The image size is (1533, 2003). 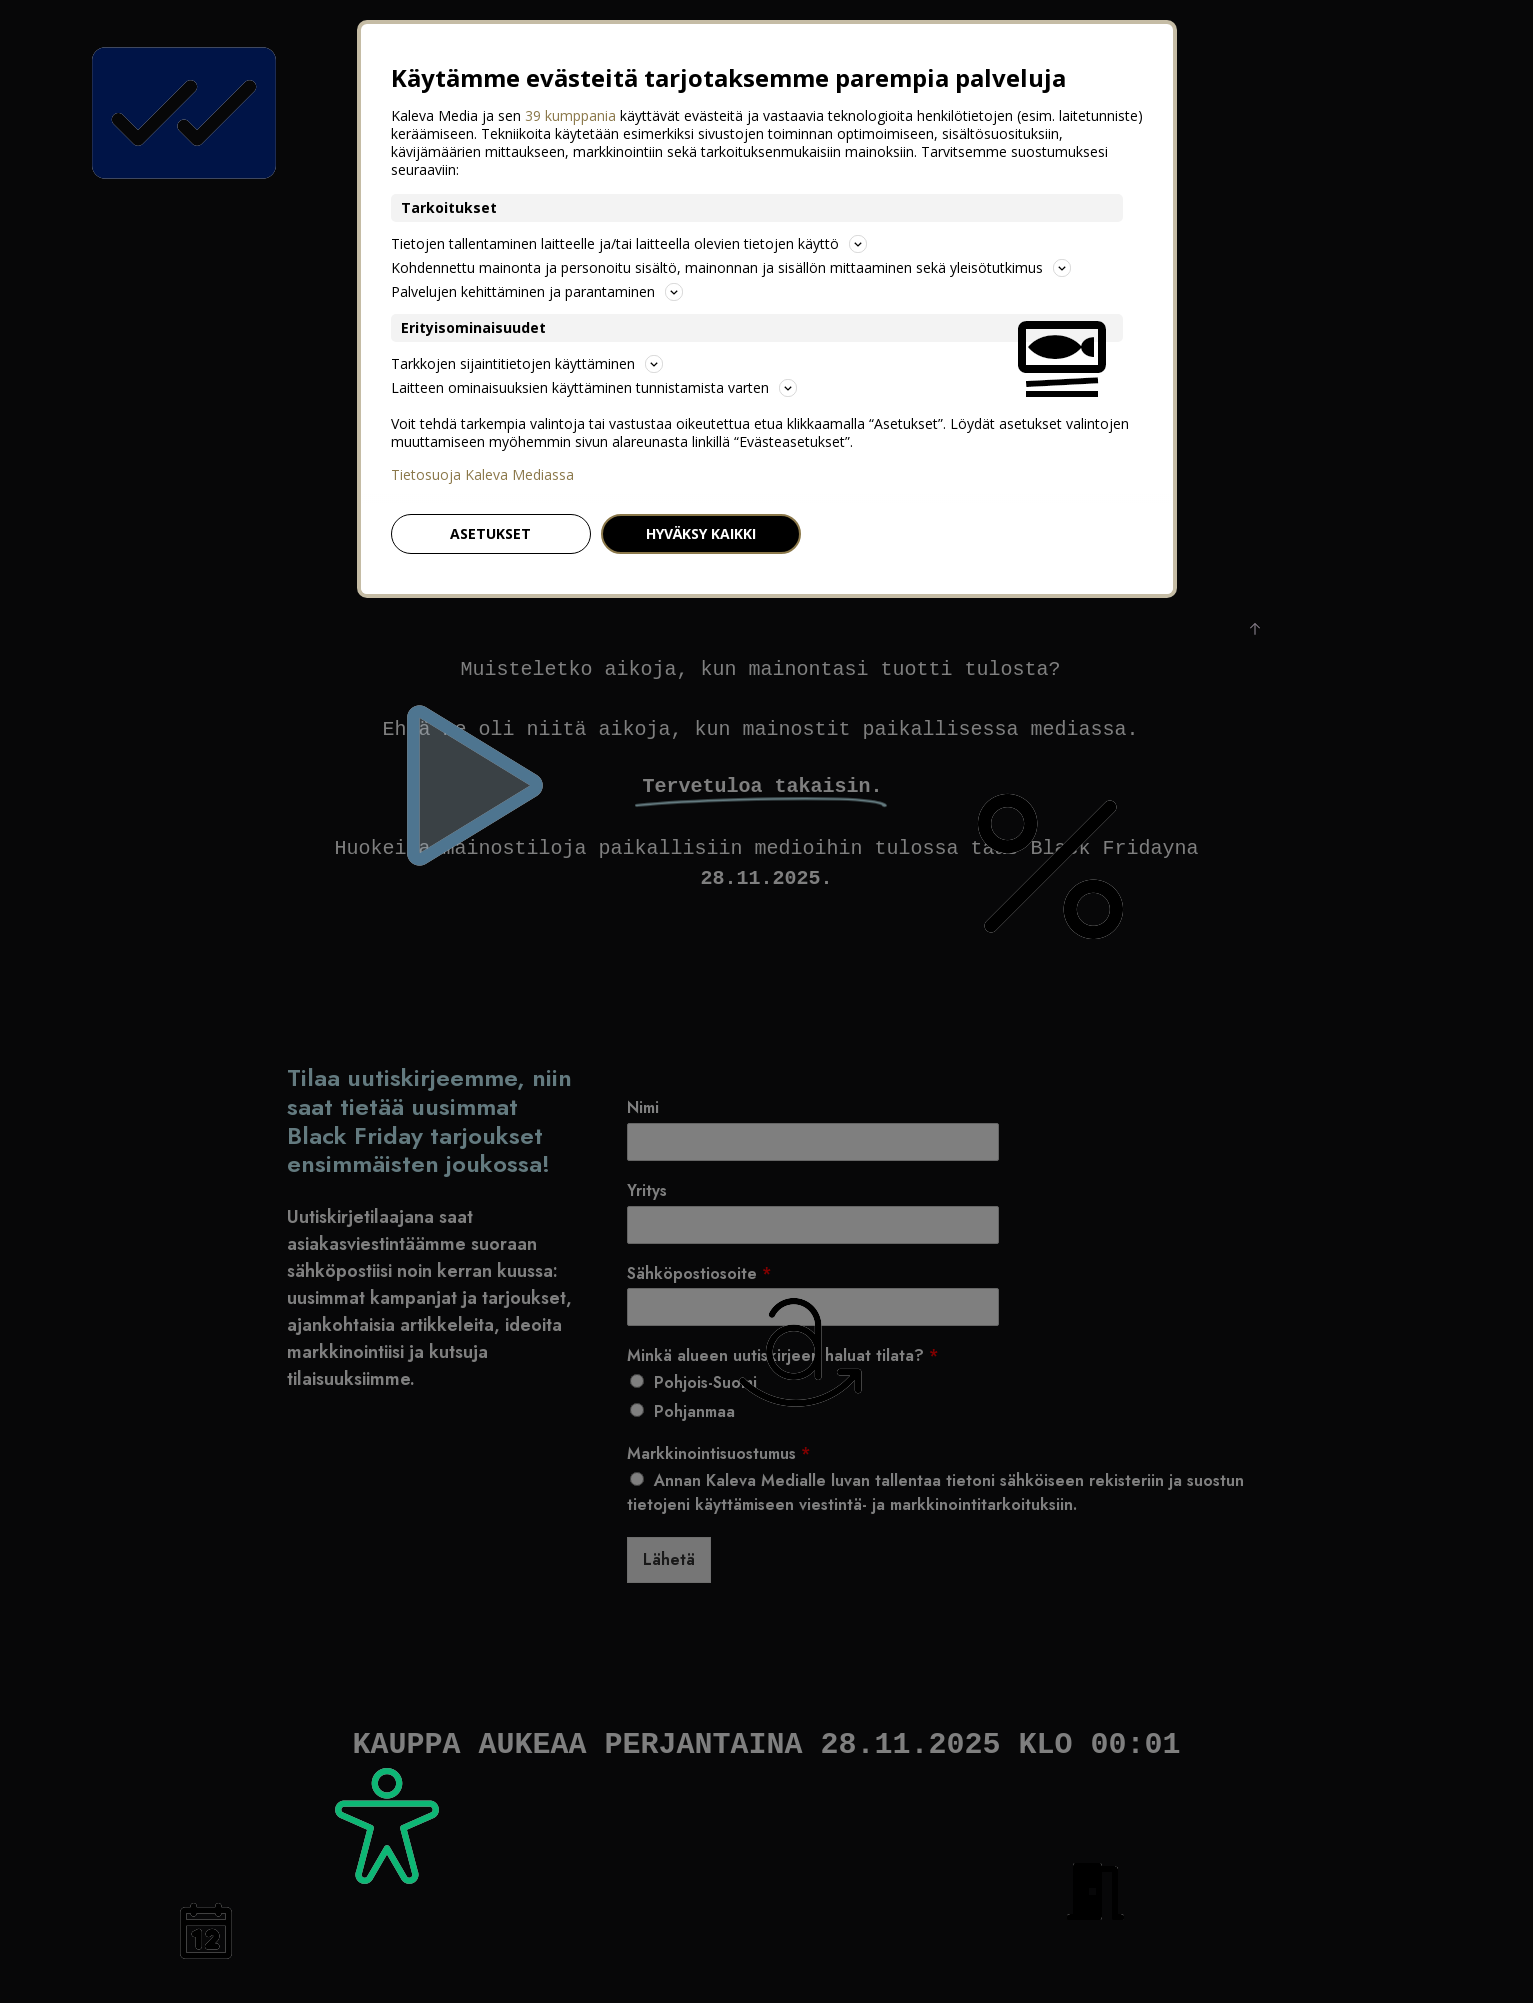 What do you see at coordinates (206, 1933) in the screenshot?
I see `view calendar or scheduled events` at bounding box center [206, 1933].